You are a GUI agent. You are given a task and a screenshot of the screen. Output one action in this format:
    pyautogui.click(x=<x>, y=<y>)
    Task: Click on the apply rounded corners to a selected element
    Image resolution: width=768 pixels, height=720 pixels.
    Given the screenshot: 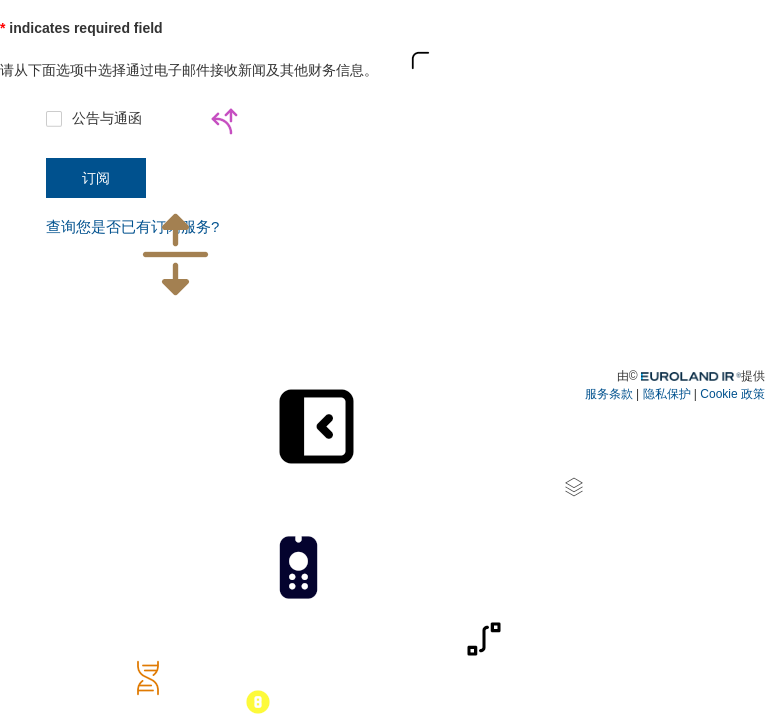 What is the action you would take?
    pyautogui.click(x=420, y=60)
    